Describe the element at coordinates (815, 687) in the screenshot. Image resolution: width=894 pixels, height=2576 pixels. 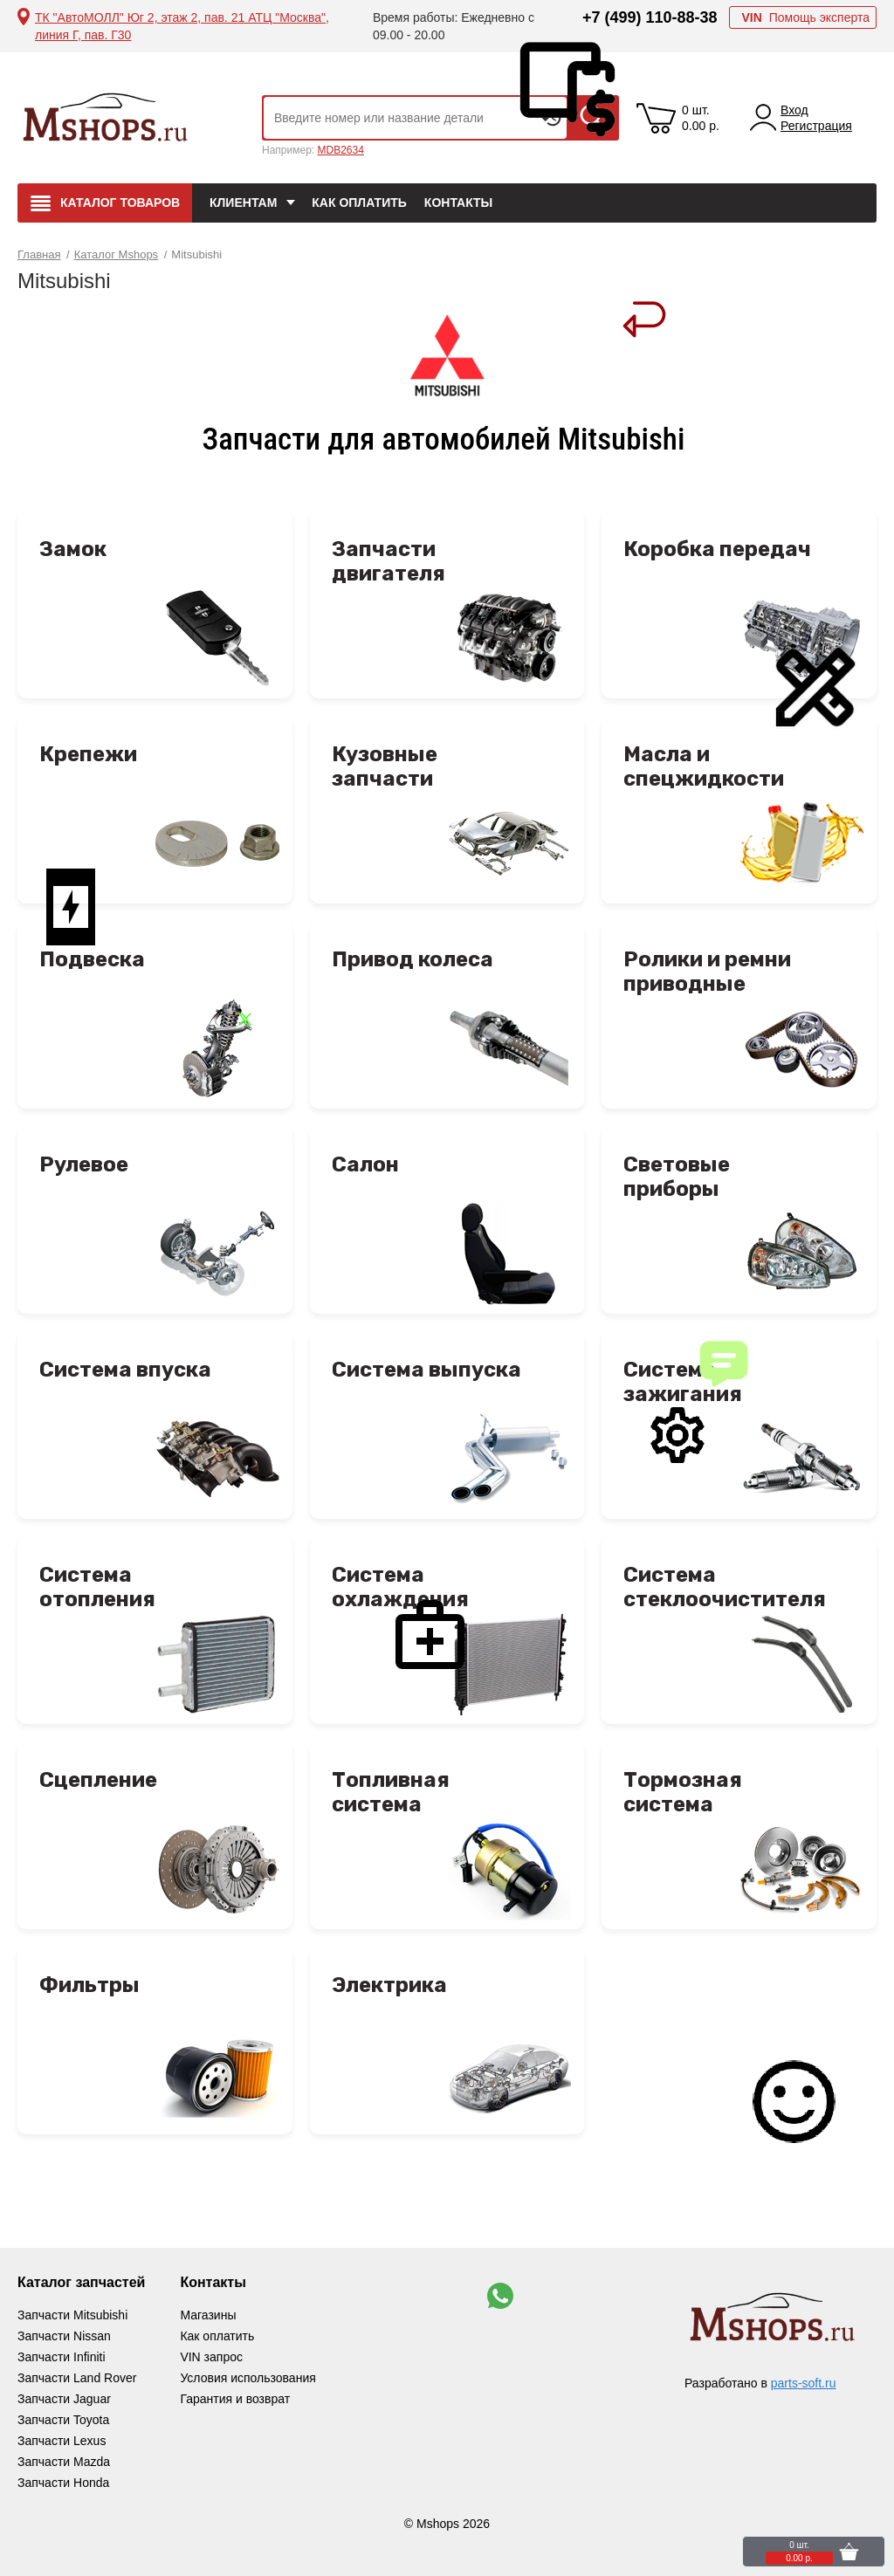
I see `access design tools and services` at that location.